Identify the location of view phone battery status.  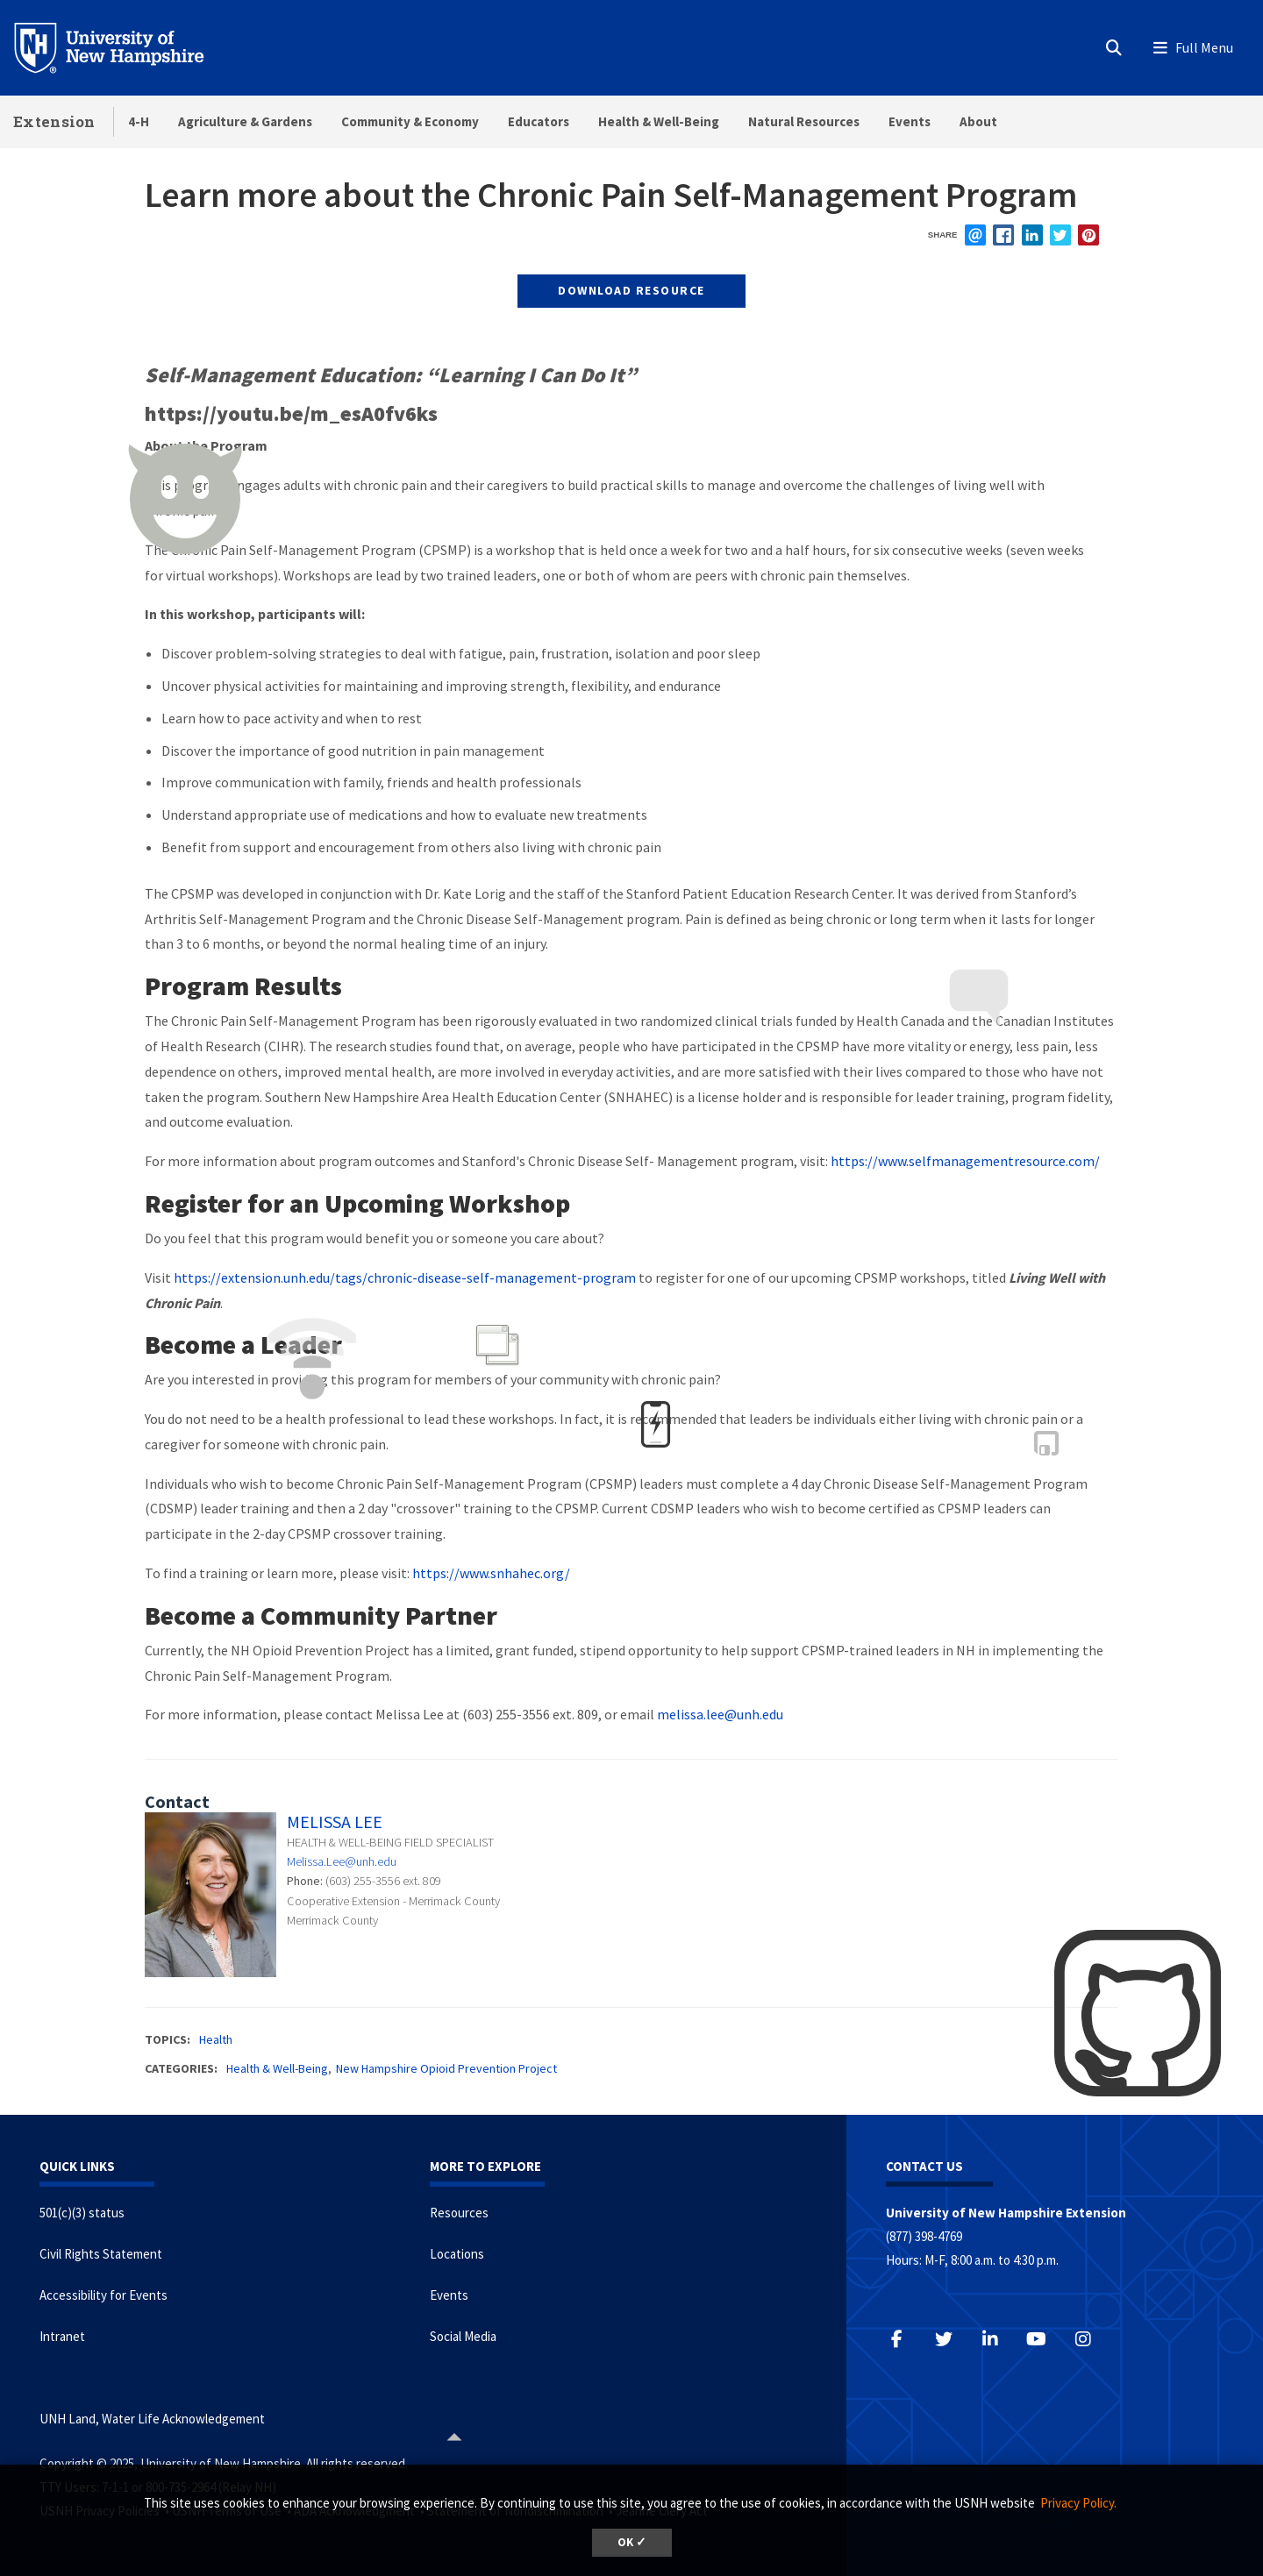
(655, 1424).